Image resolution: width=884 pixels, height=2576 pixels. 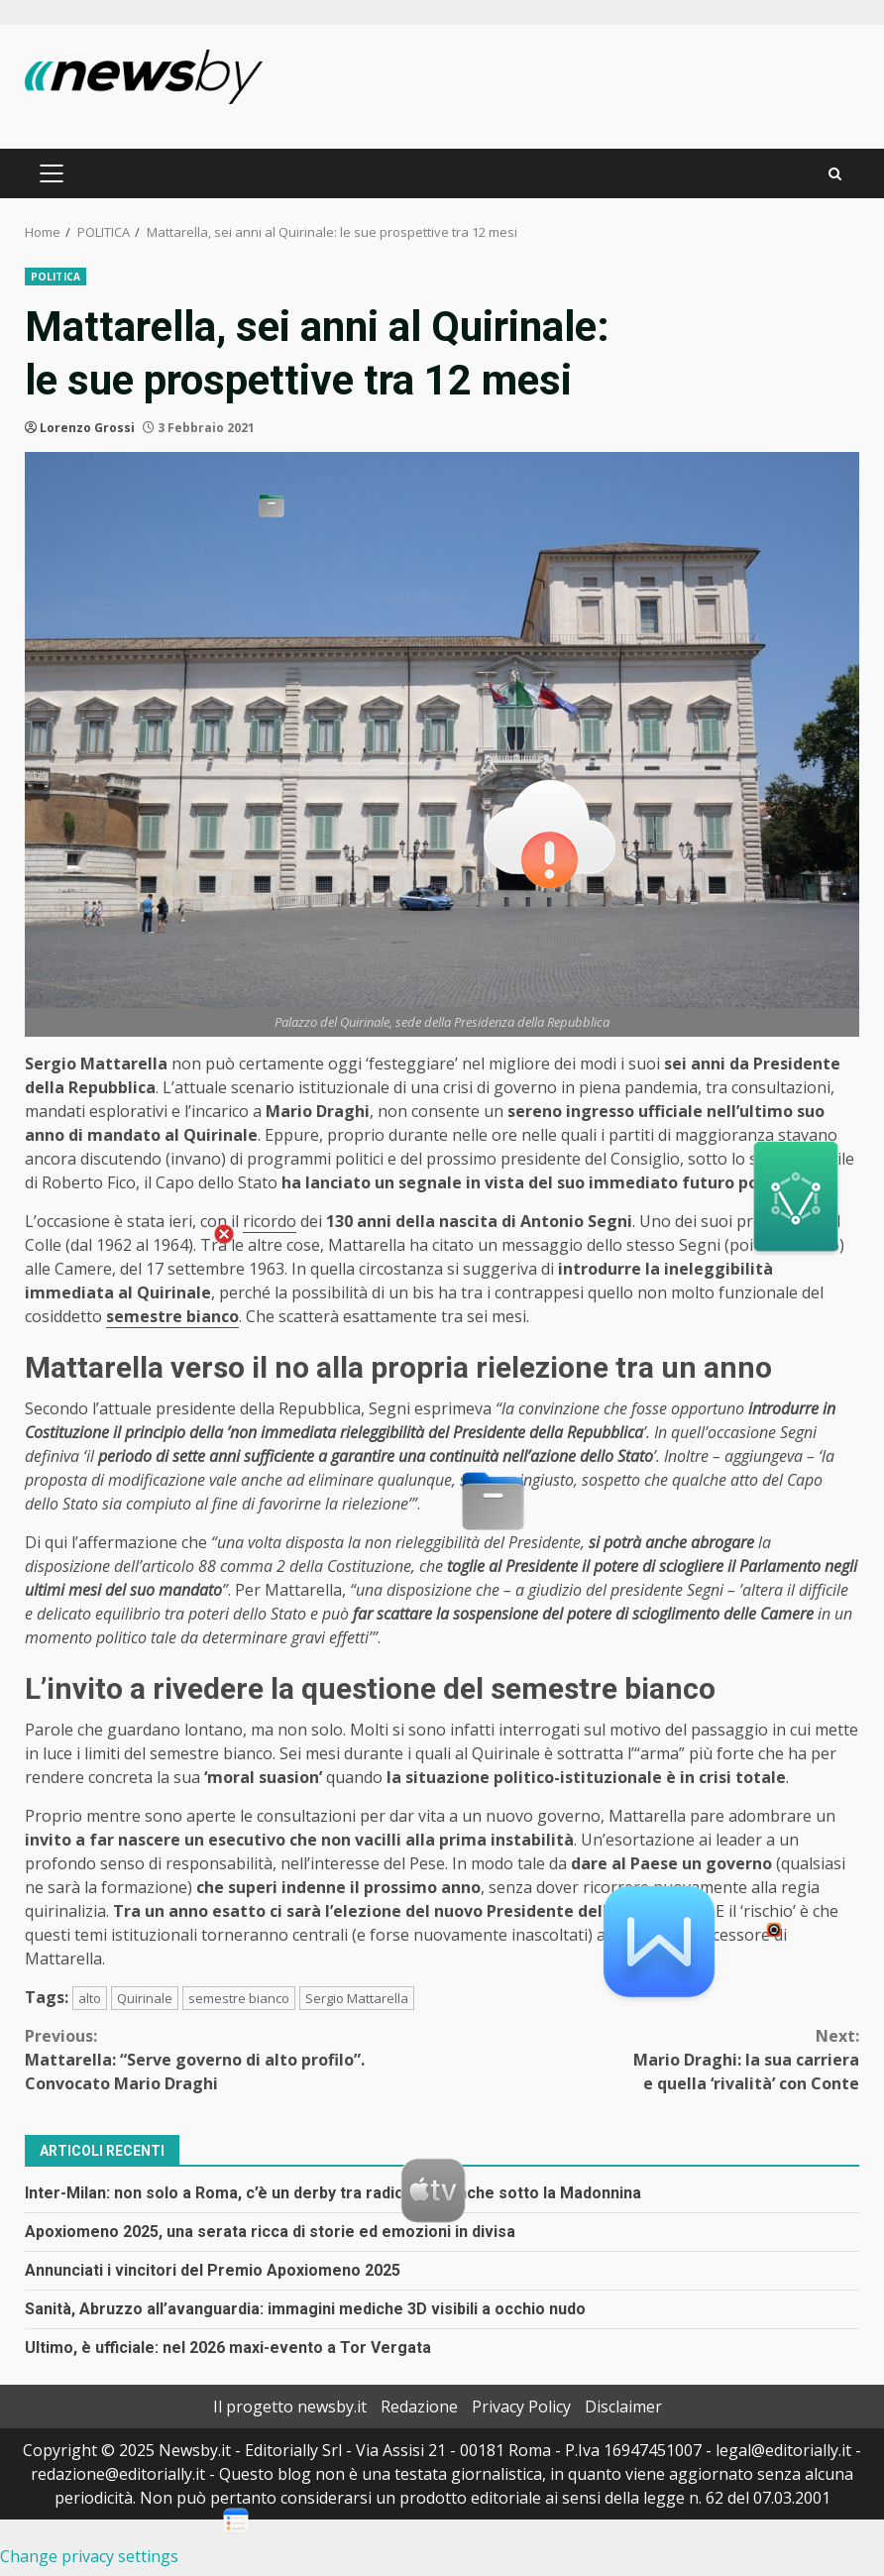 I want to click on open wps office application, so click(x=659, y=1942).